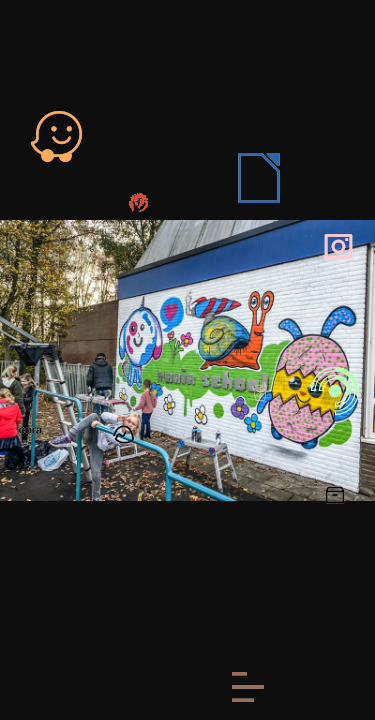  What do you see at coordinates (56, 136) in the screenshot?
I see `open Waze navigation app` at bounding box center [56, 136].